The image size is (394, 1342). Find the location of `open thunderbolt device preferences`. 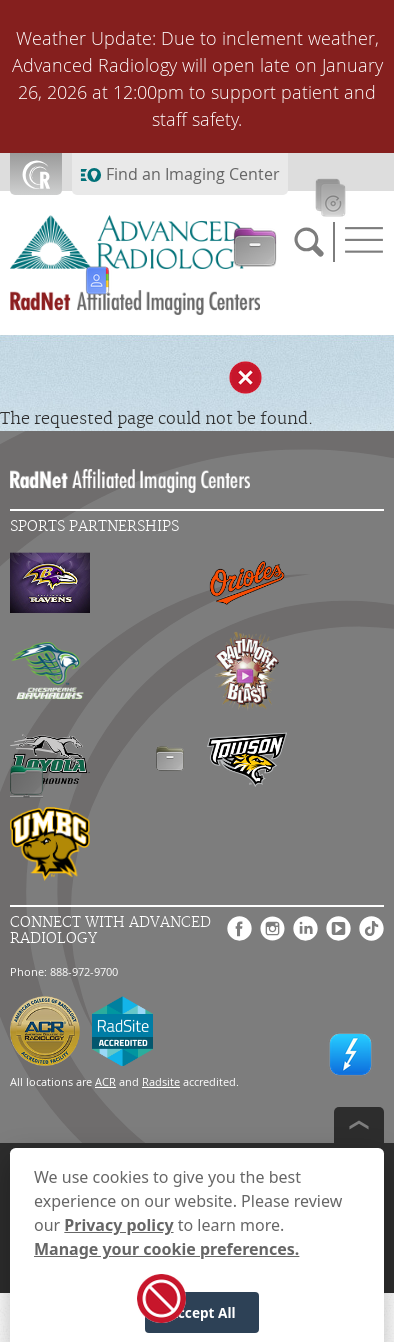

open thunderbolt device preferences is located at coordinates (350, 1054).